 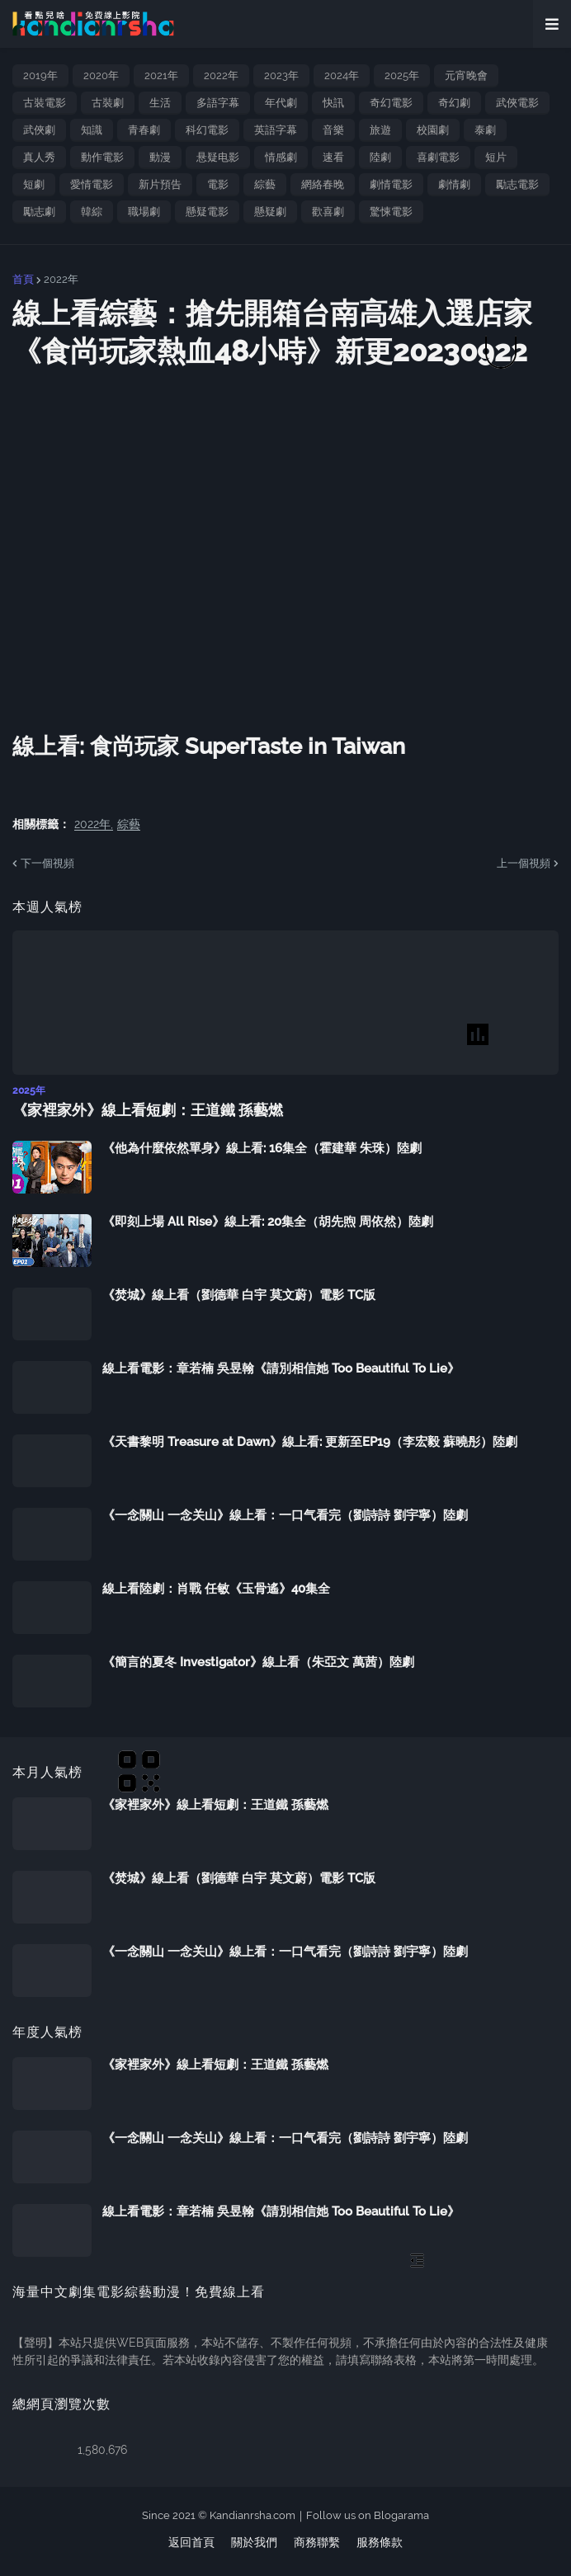 What do you see at coordinates (501, 350) in the screenshot?
I see `perform a union operation on selected shapes` at bounding box center [501, 350].